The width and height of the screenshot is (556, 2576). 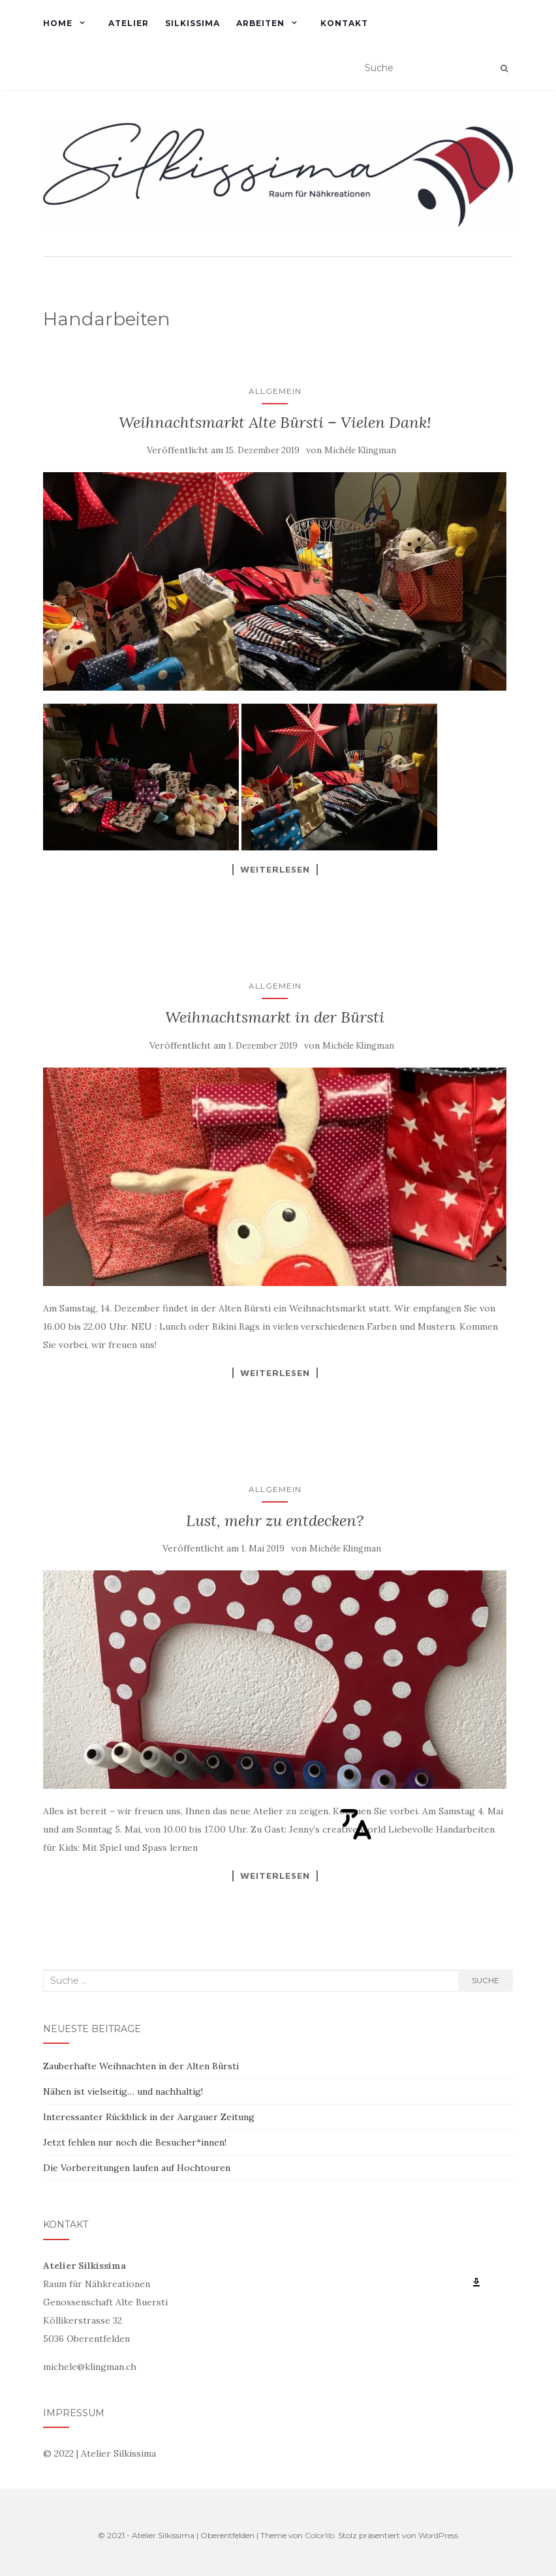 I want to click on switch to Japanese katakana input, so click(x=355, y=1823).